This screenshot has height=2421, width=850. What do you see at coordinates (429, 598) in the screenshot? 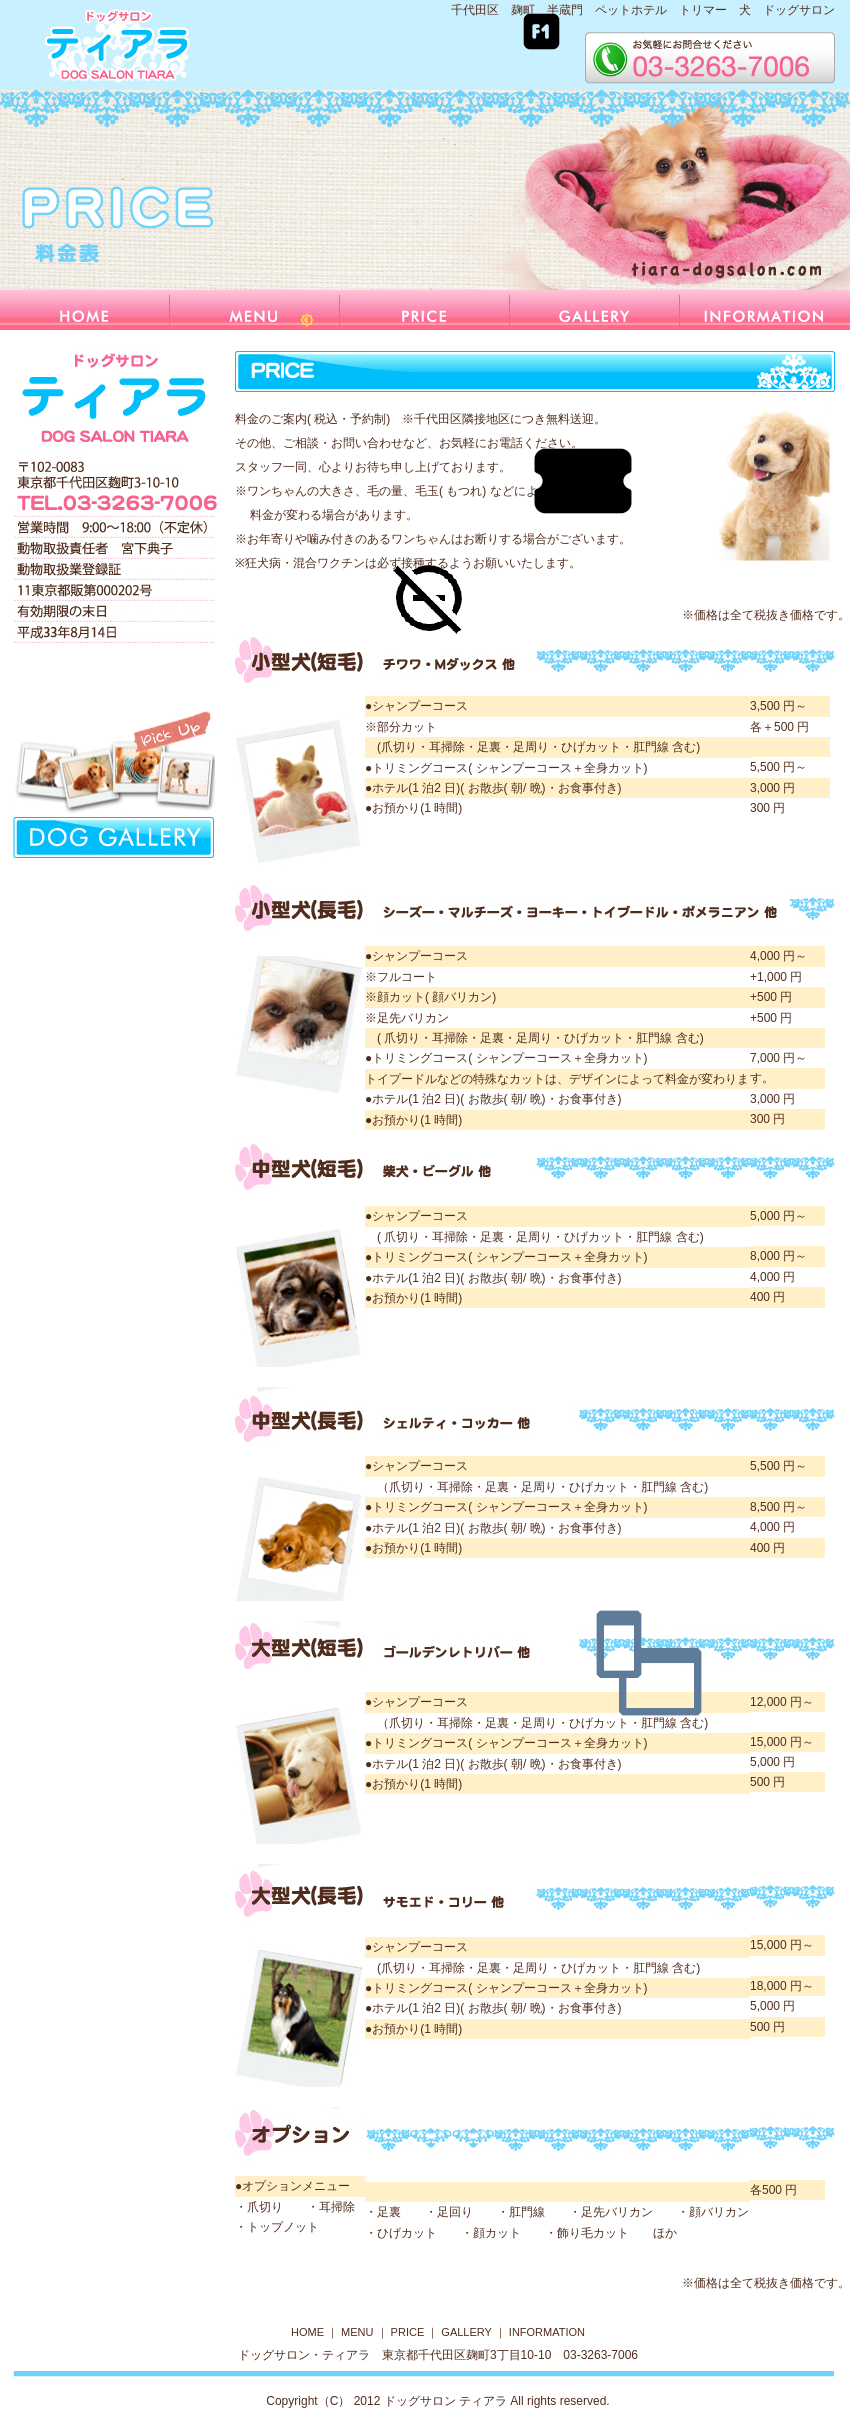
I see `do not disturb mode is disabled` at bounding box center [429, 598].